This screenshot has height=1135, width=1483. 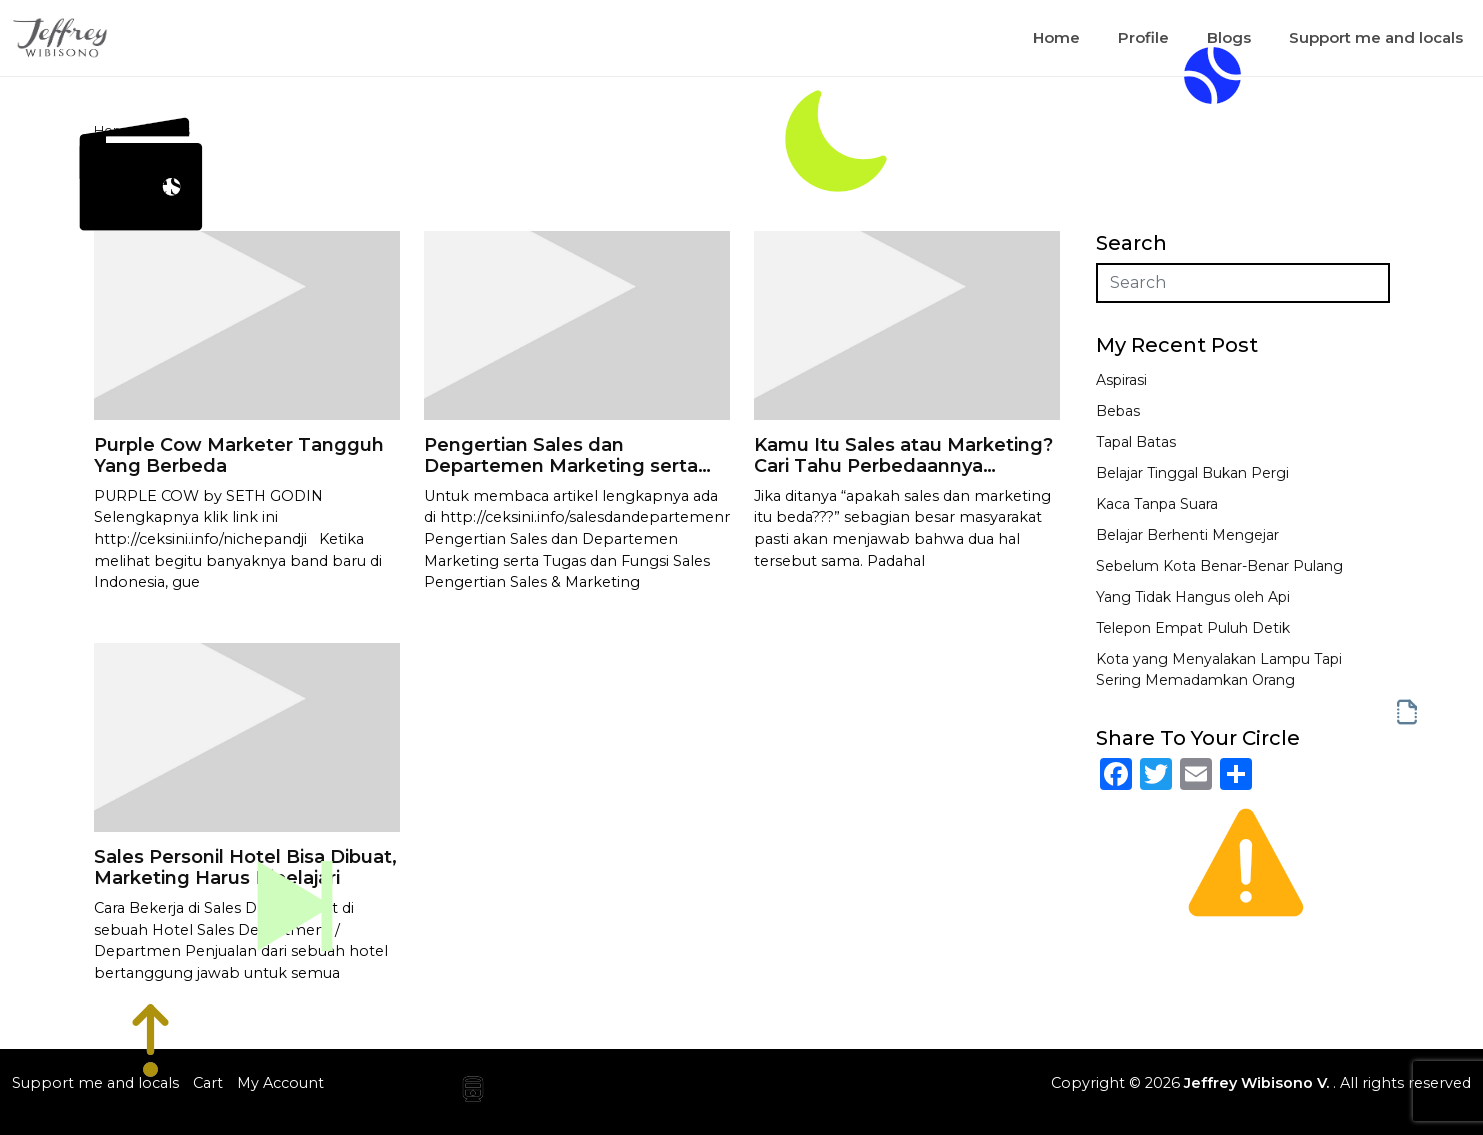 I want to click on indicates a warning or caution state, so click(x=1247, y=862).